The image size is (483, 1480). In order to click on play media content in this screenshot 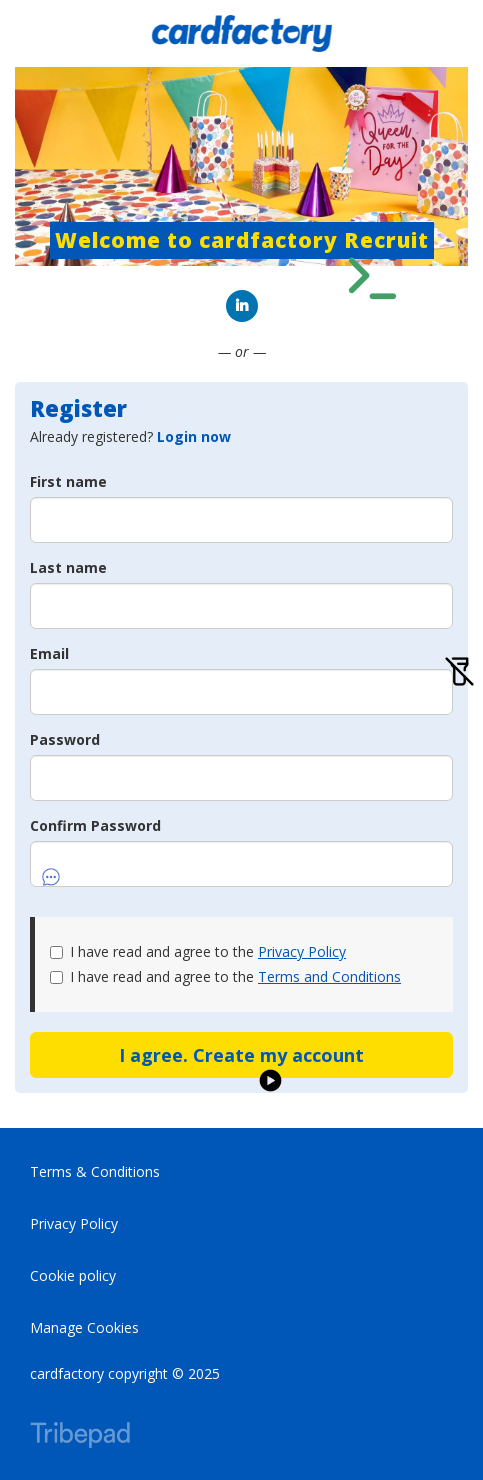, I will do `click(270, 1080)`.